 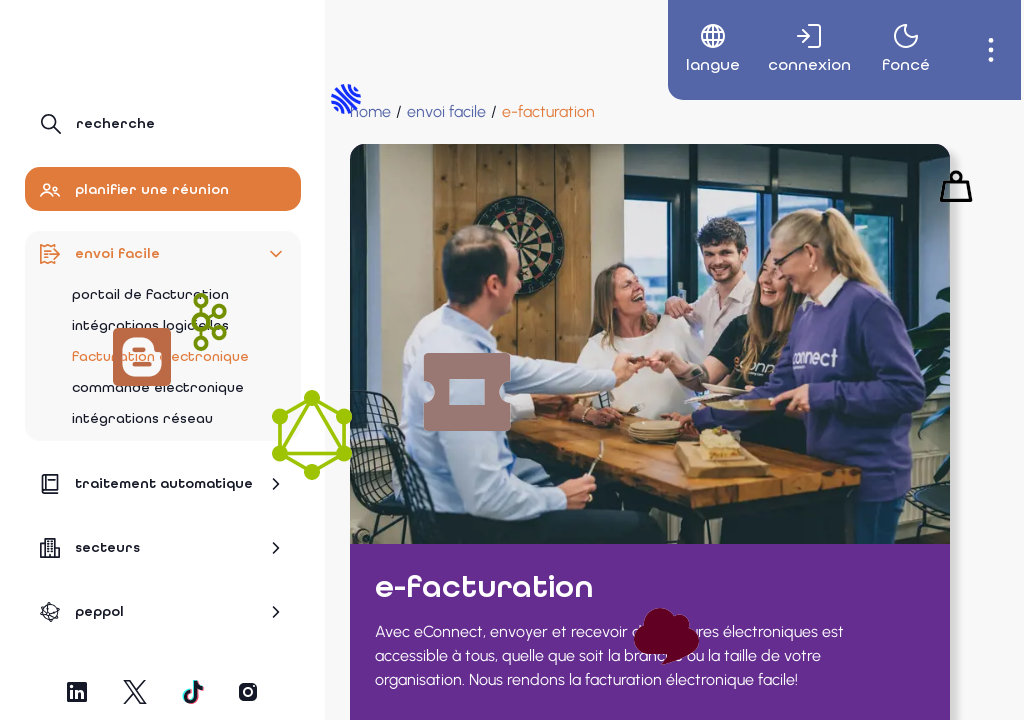 What do you see at coordinates (666, 636) in the screenshot?
I see `simplelocalize logo - translation management platform` at bounding box center [666, 636].